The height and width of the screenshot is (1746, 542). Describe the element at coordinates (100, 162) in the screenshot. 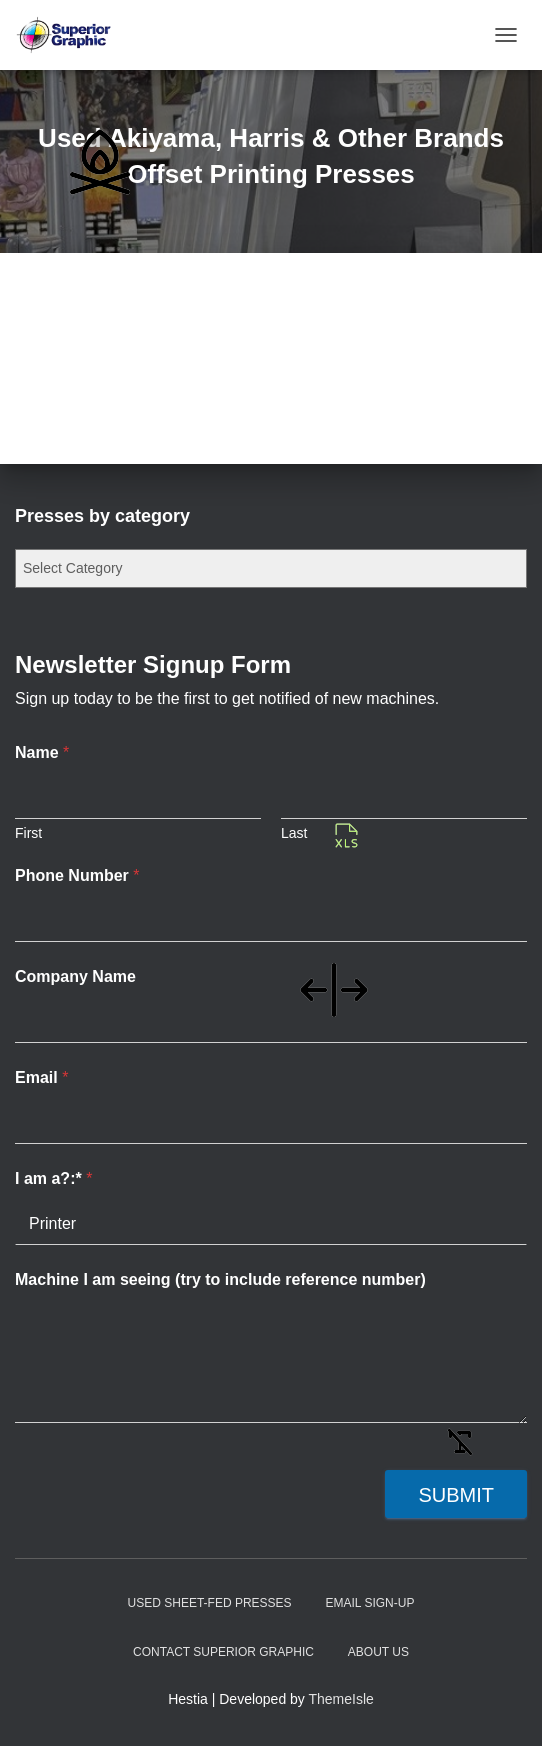

I see `access camping or outdoor activity features` at that location.